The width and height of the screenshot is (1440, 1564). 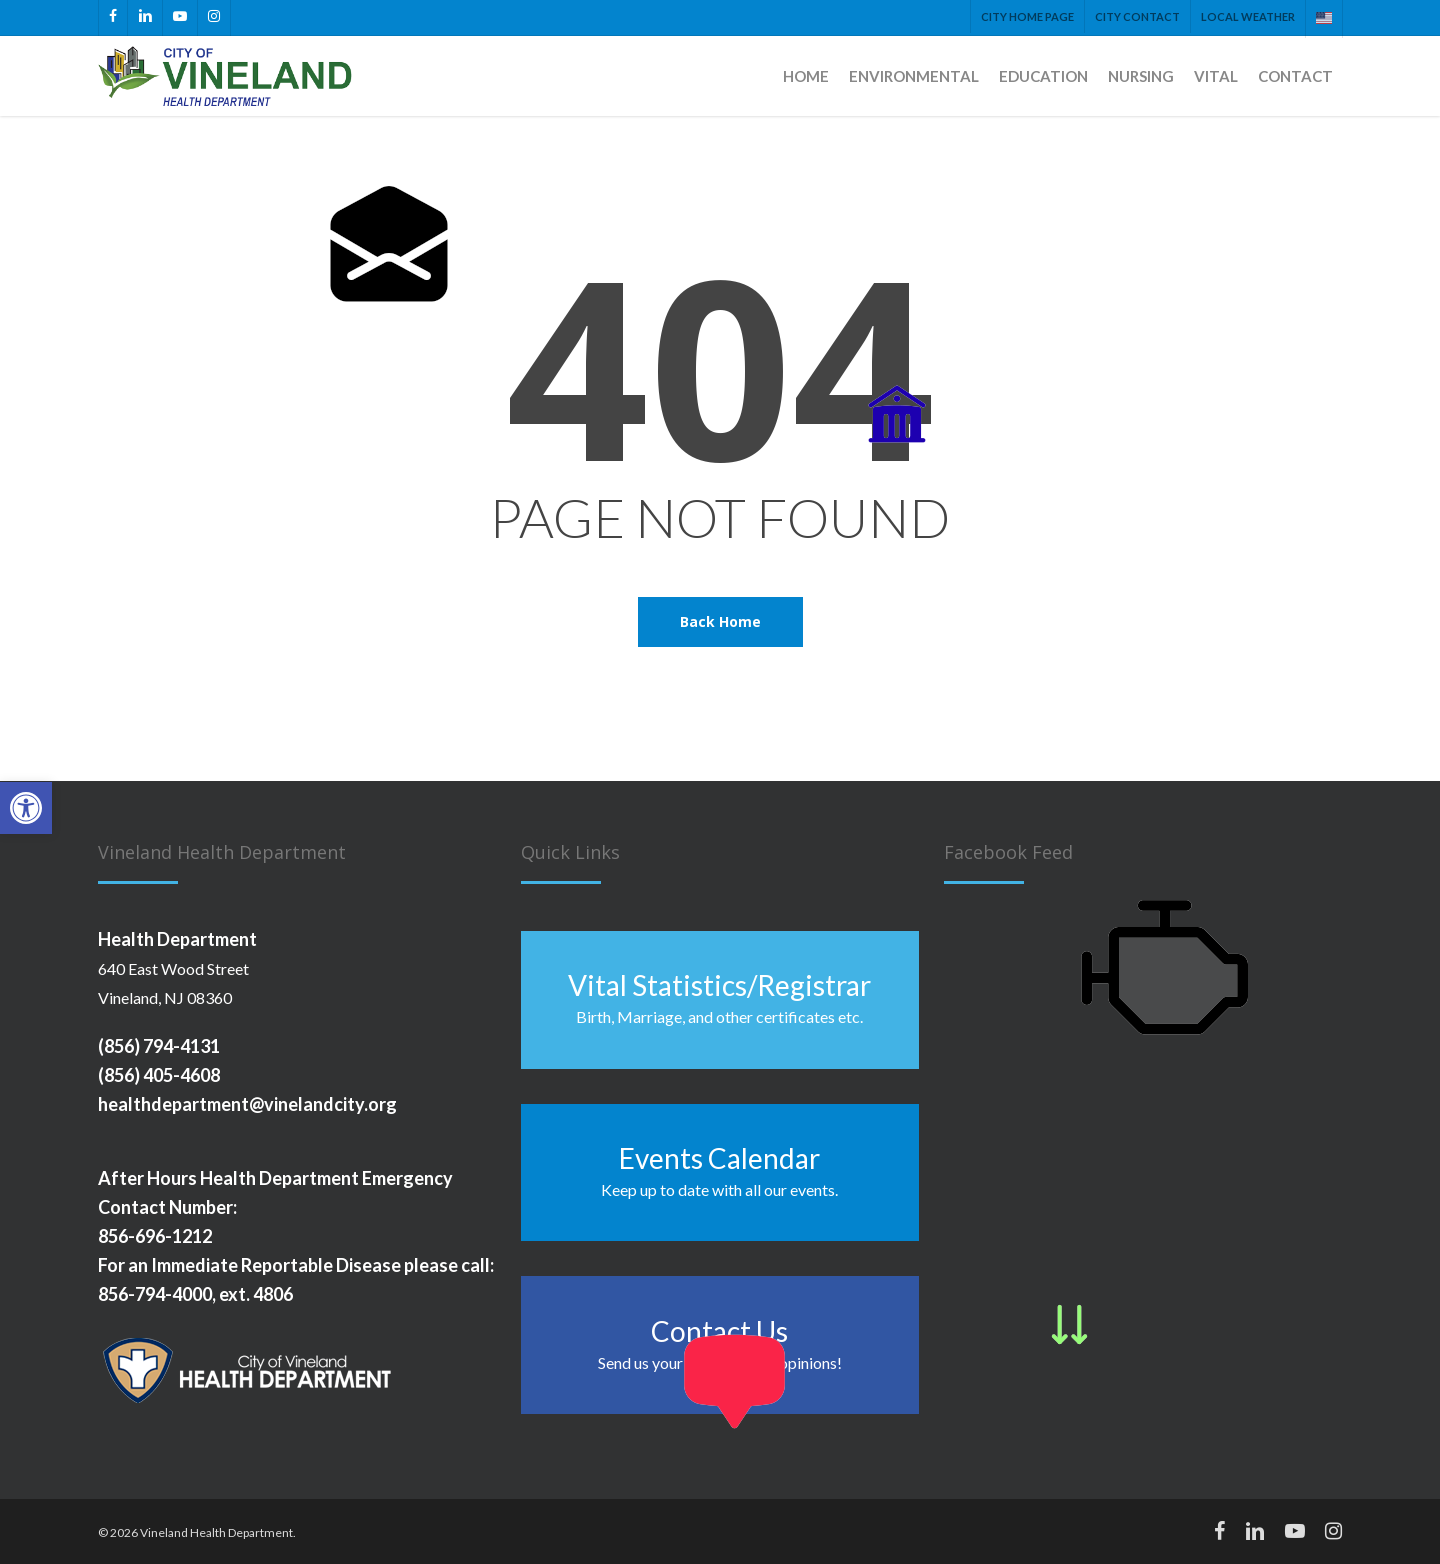 What do you see at coordinates (389, 243) in the screenshot?
I see `view opened or read messages` at bounding box center [389, 243].